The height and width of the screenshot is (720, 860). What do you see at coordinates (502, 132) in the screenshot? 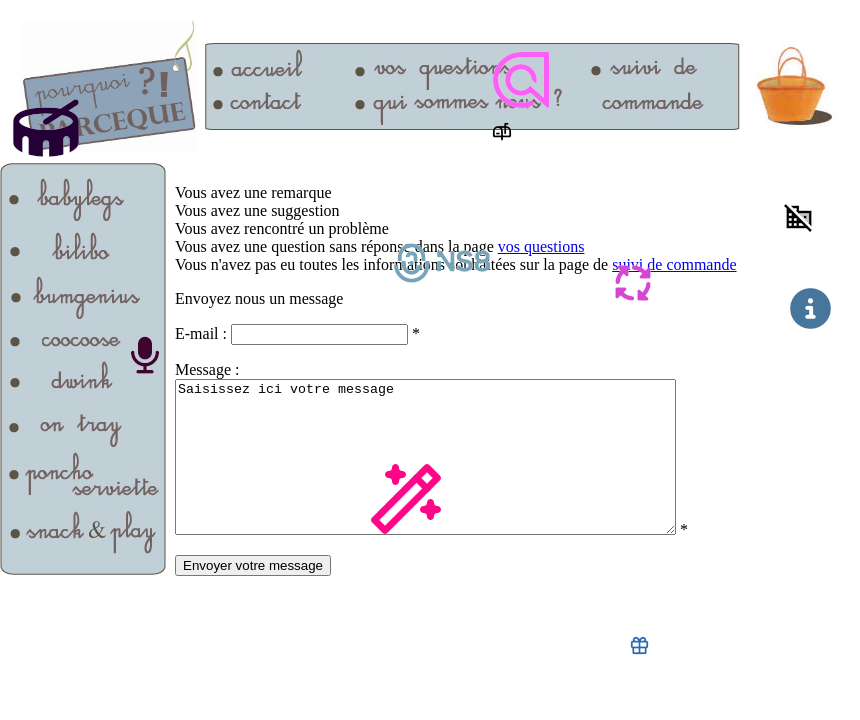
I see `access your mailbox or inbox` at bounding box center [502, 132].